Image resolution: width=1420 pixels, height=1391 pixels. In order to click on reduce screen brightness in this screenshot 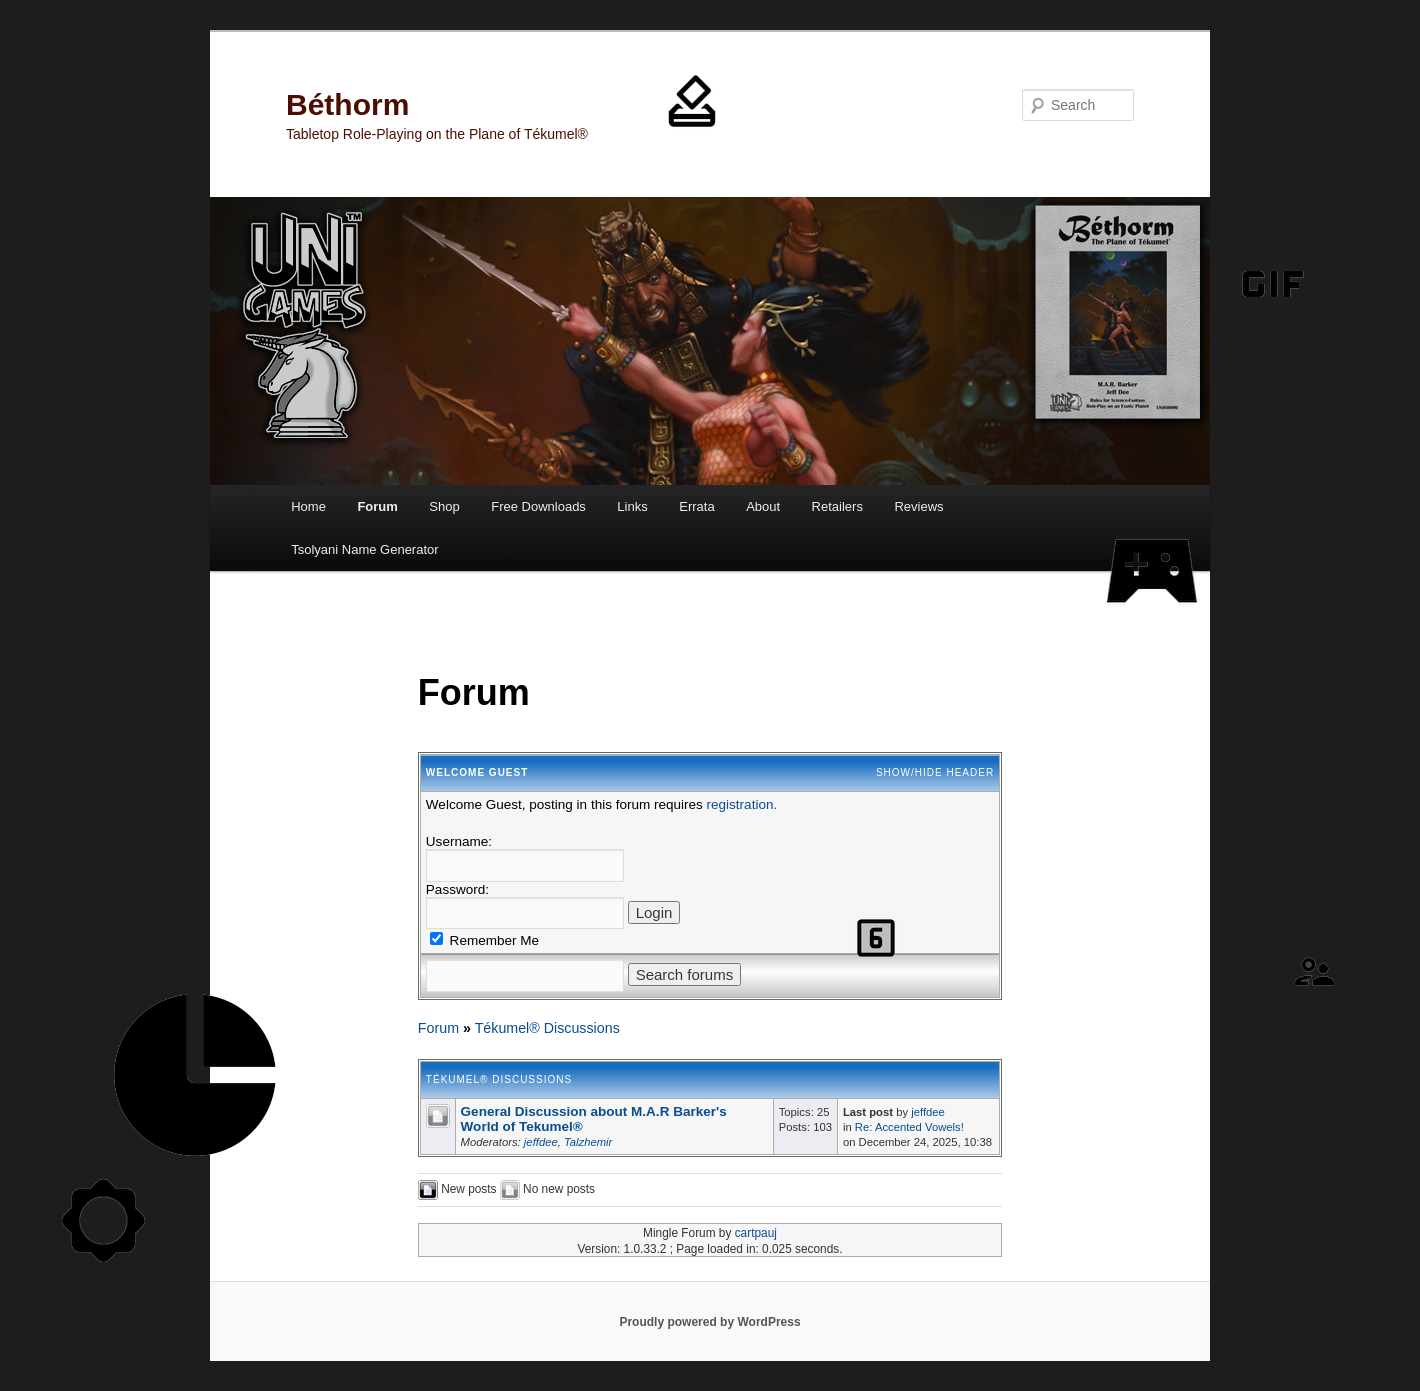, I will do `click(103, 1220)`.